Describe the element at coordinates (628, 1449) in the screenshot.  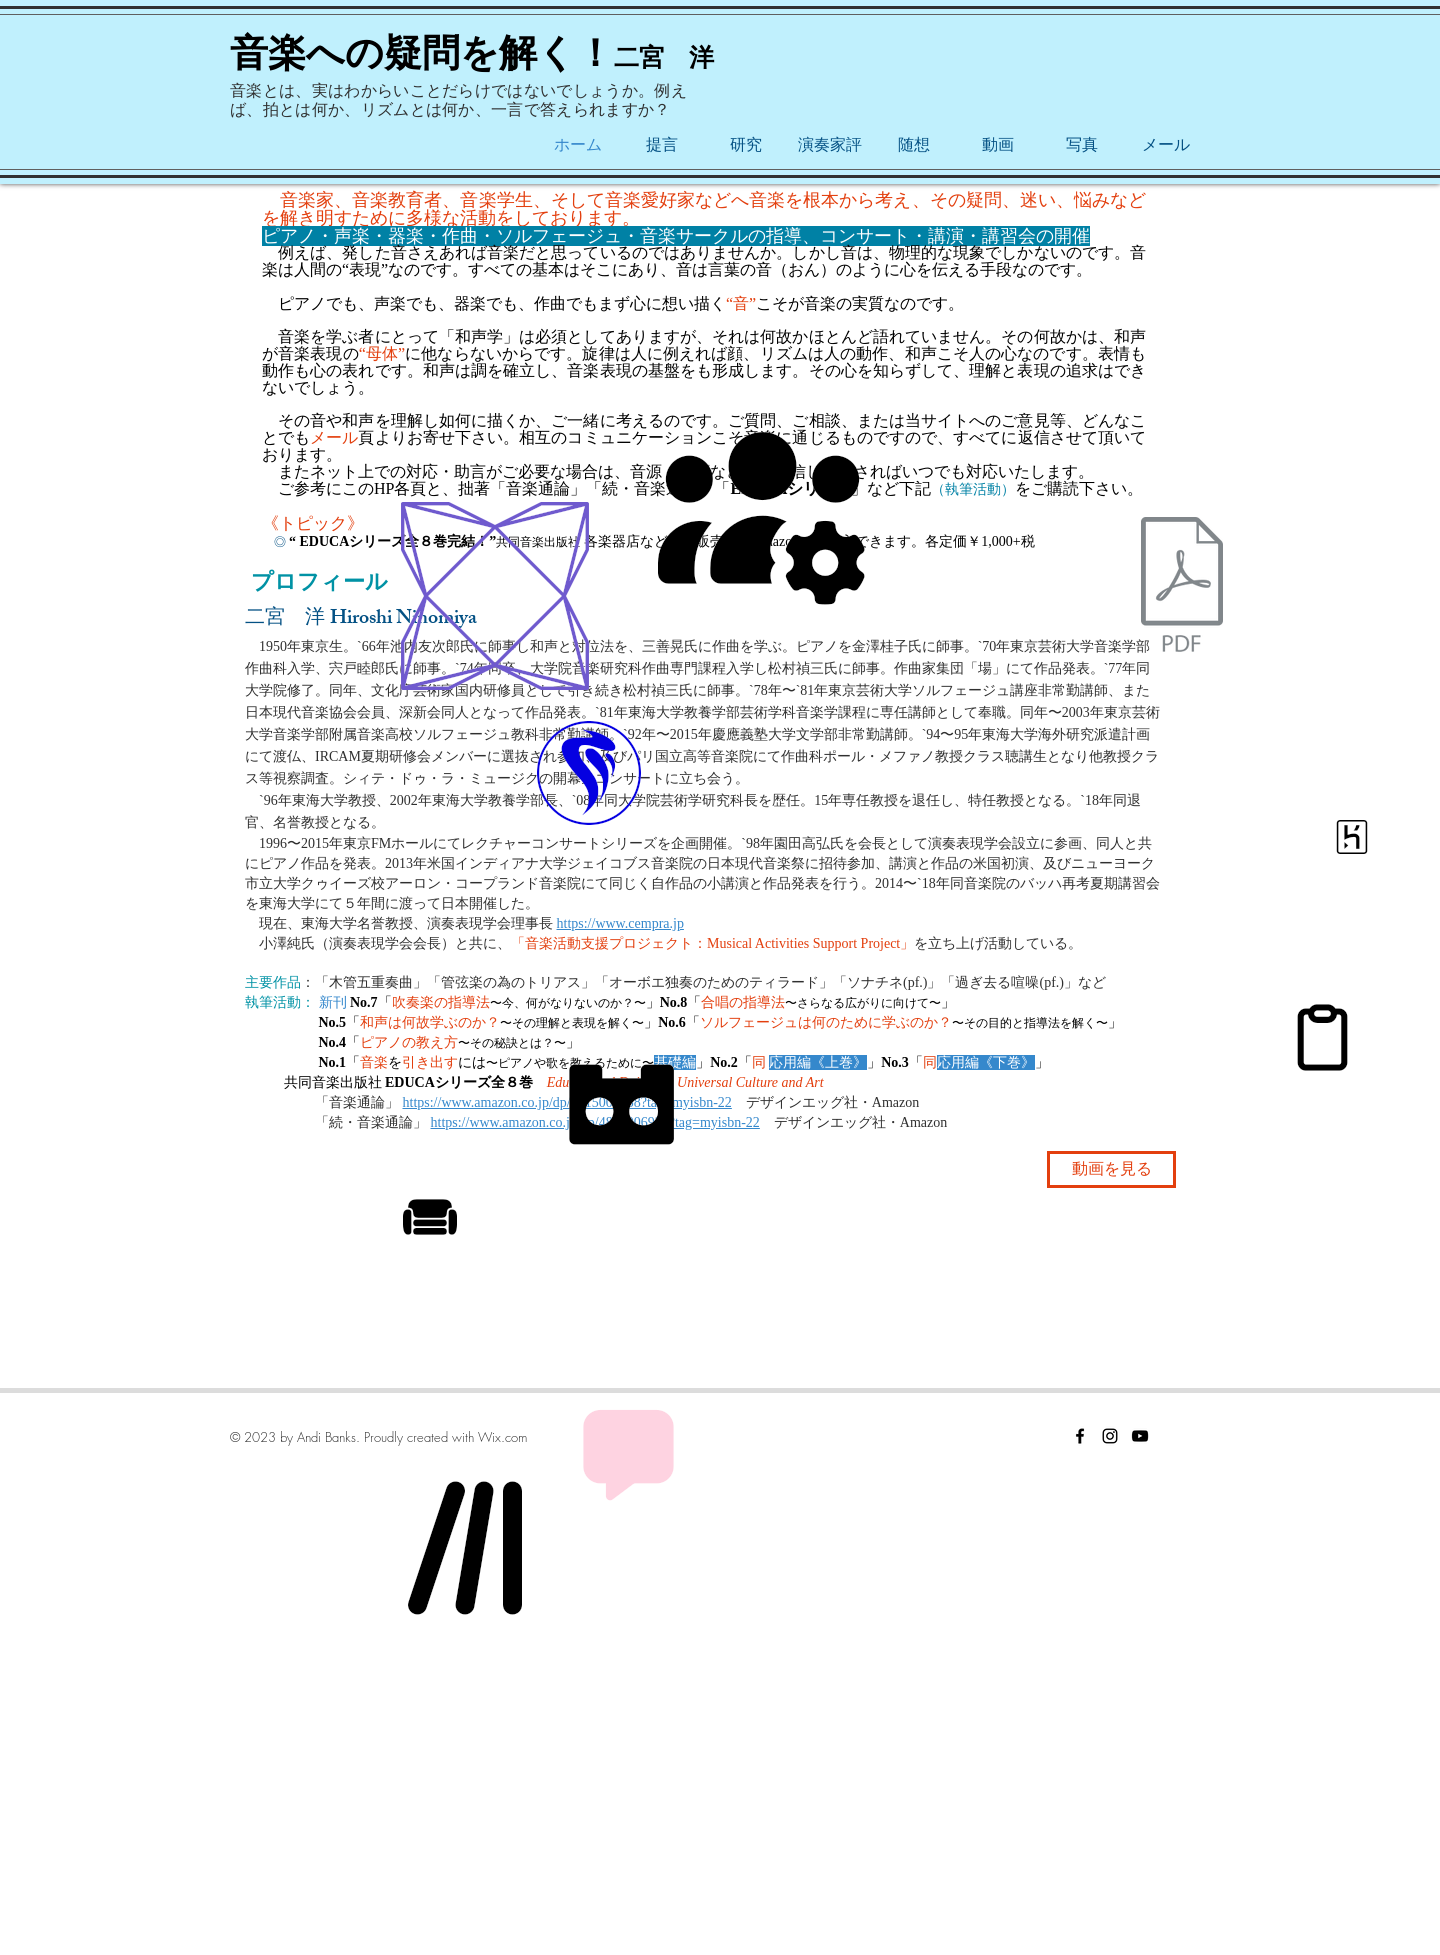
I see `open messaging or chat` at that location.